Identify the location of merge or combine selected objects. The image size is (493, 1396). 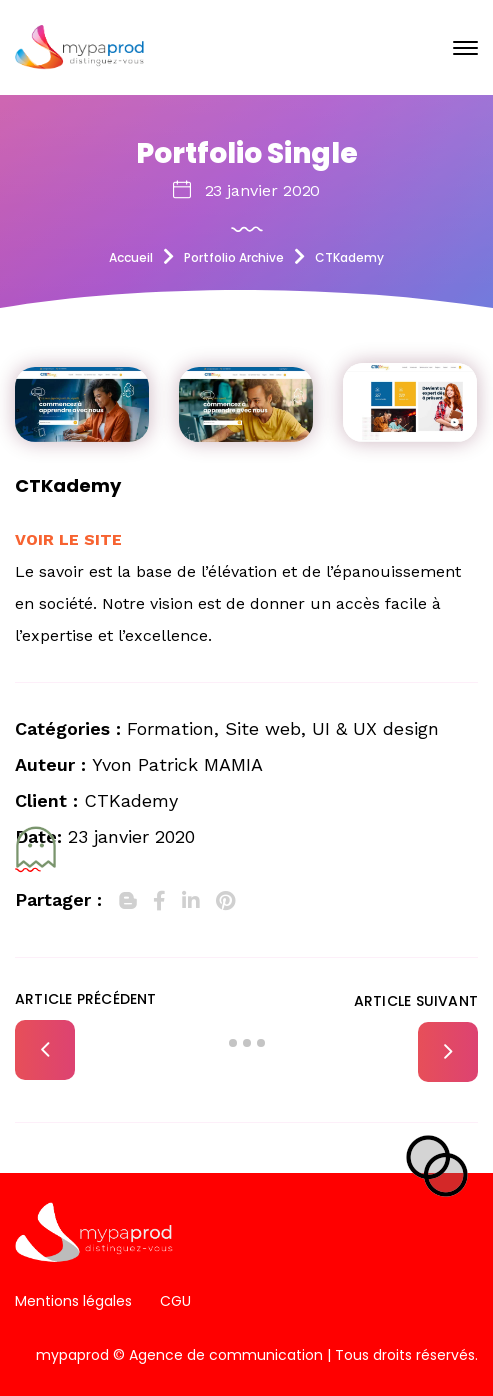
(437, 1166).